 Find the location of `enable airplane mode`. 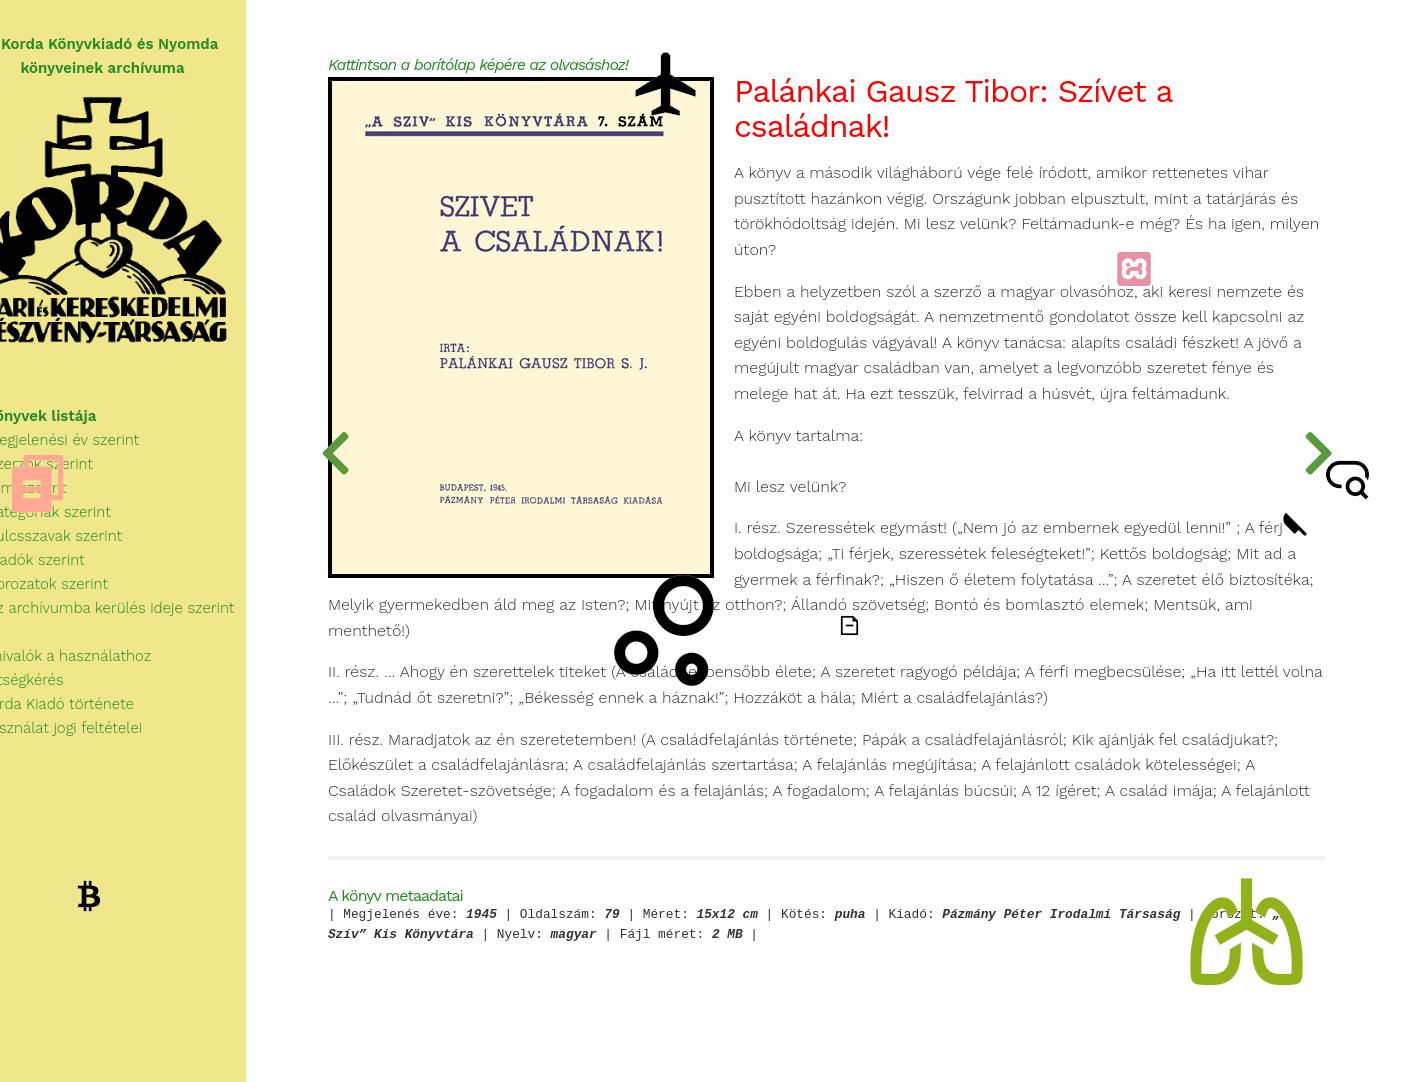

enable airplane mode is located at coordinates (664, 84).